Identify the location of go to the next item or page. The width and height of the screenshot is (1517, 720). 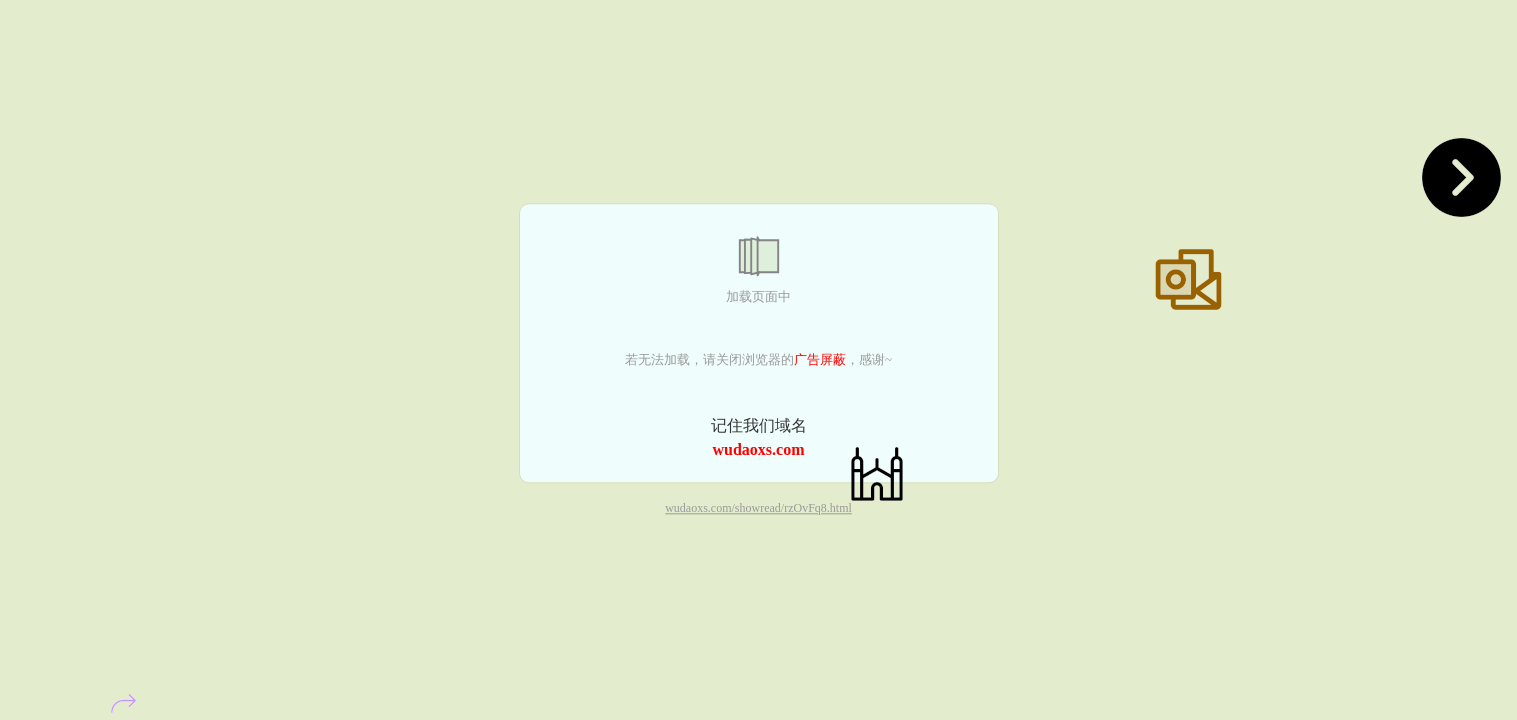
(1461, 177).